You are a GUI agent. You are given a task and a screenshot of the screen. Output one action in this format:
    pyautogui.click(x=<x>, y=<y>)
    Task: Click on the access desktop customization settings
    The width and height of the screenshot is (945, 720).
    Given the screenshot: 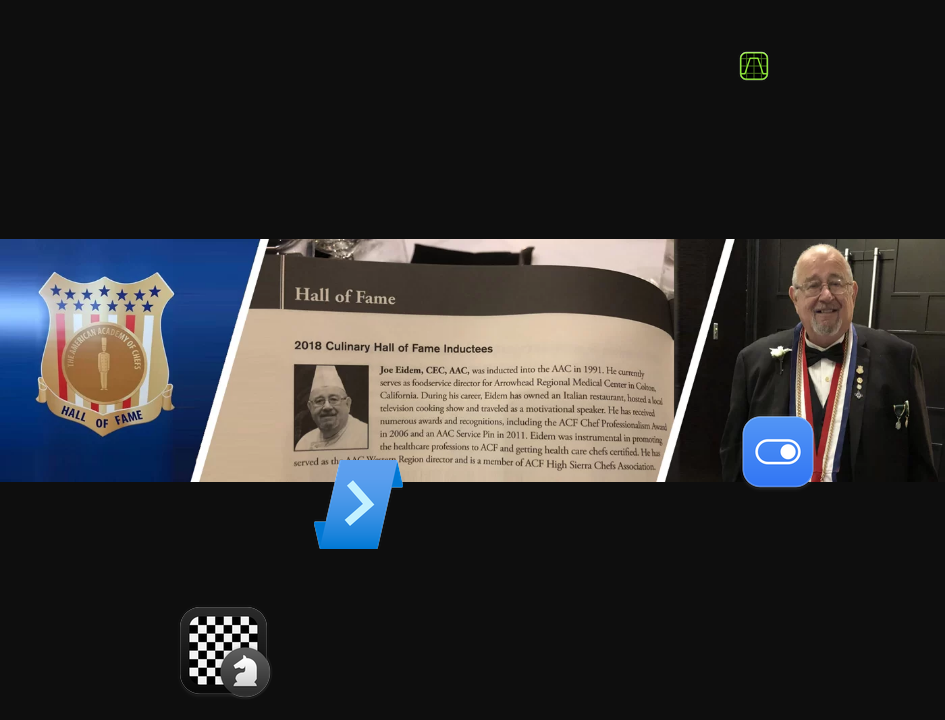 What is the action you would take?
    pyautogui.click(x=778, y=453)
    